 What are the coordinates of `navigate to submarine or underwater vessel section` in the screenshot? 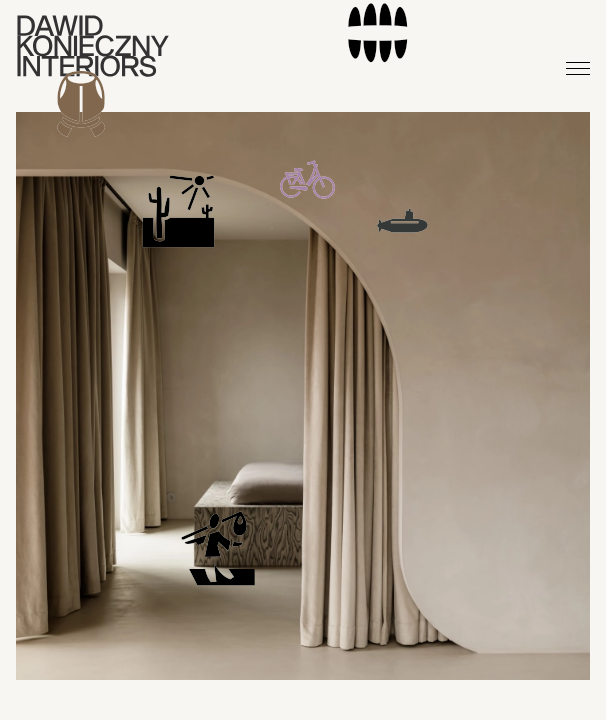 It's located at (402, 220).